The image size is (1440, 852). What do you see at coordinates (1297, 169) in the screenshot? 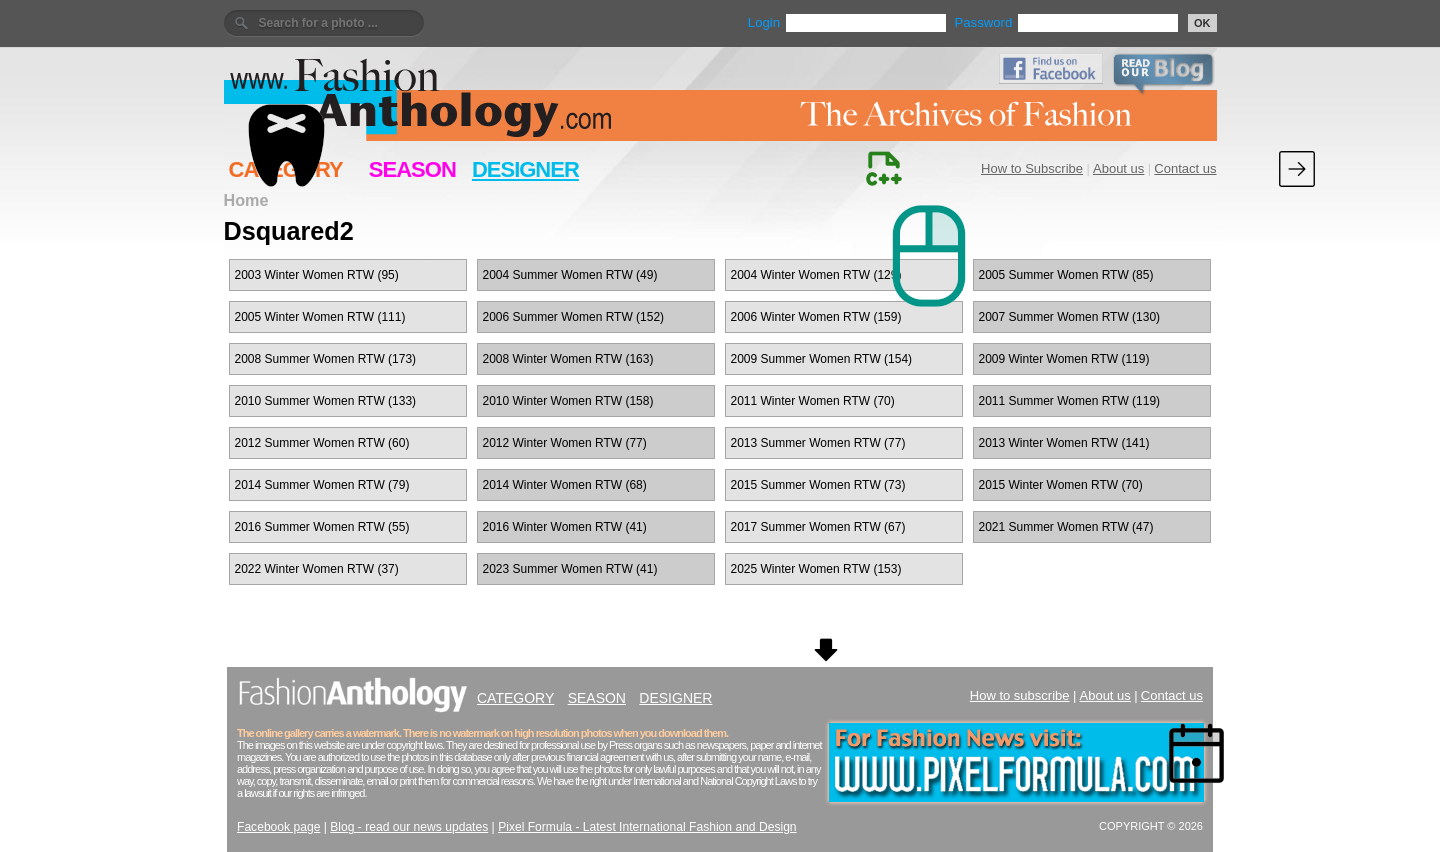
I see `navigate to the next item or screen` at bounding box center [1297, 169].